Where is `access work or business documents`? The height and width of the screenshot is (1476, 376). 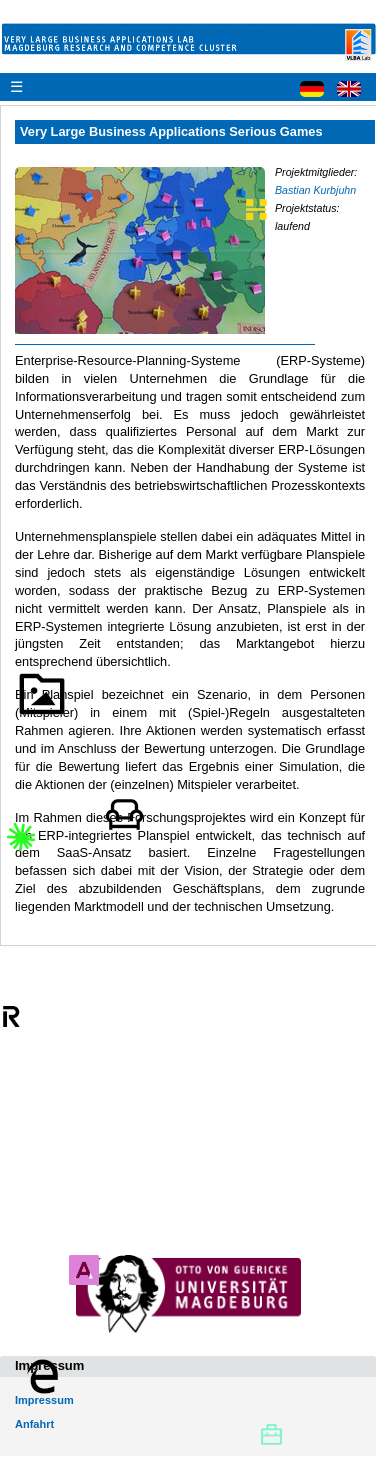 access work or business documents is located at coordinates (271, 1435).